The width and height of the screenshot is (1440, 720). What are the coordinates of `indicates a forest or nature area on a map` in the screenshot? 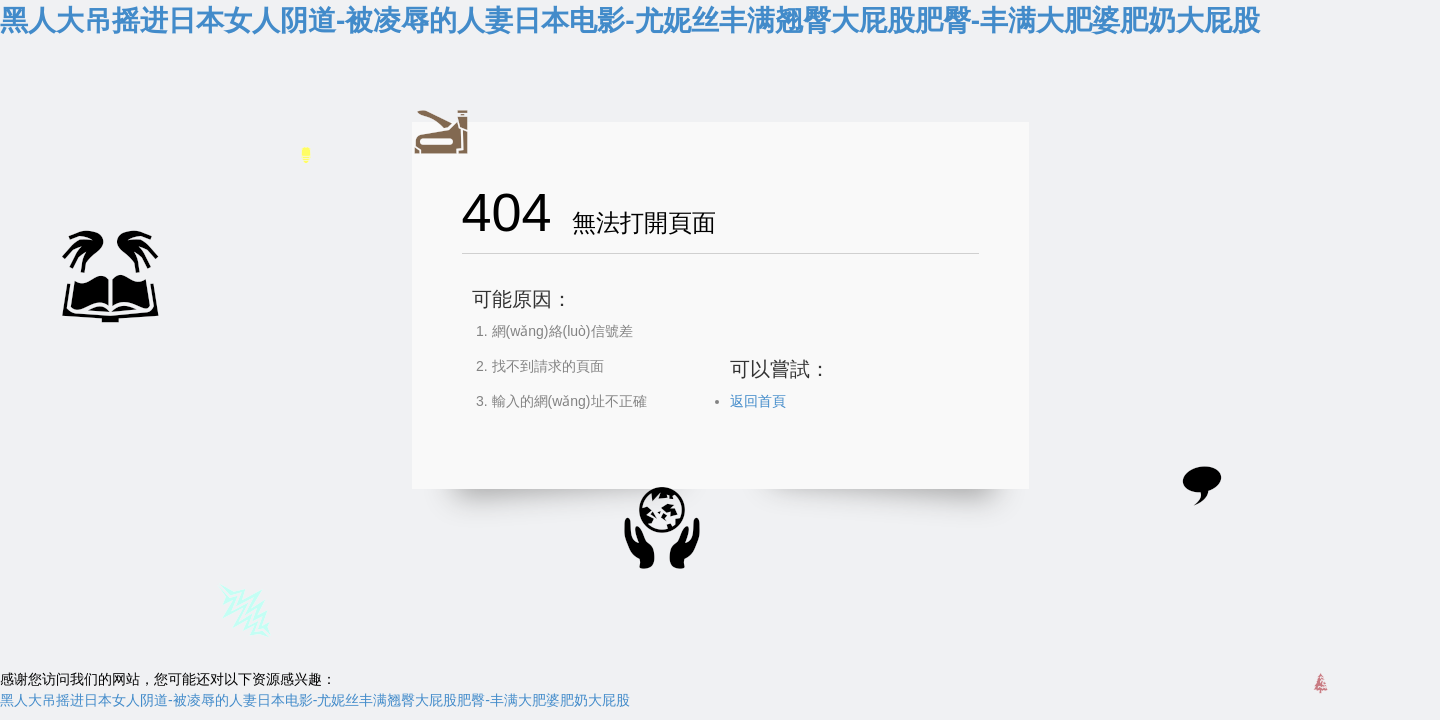 It's located at (1321, 683).